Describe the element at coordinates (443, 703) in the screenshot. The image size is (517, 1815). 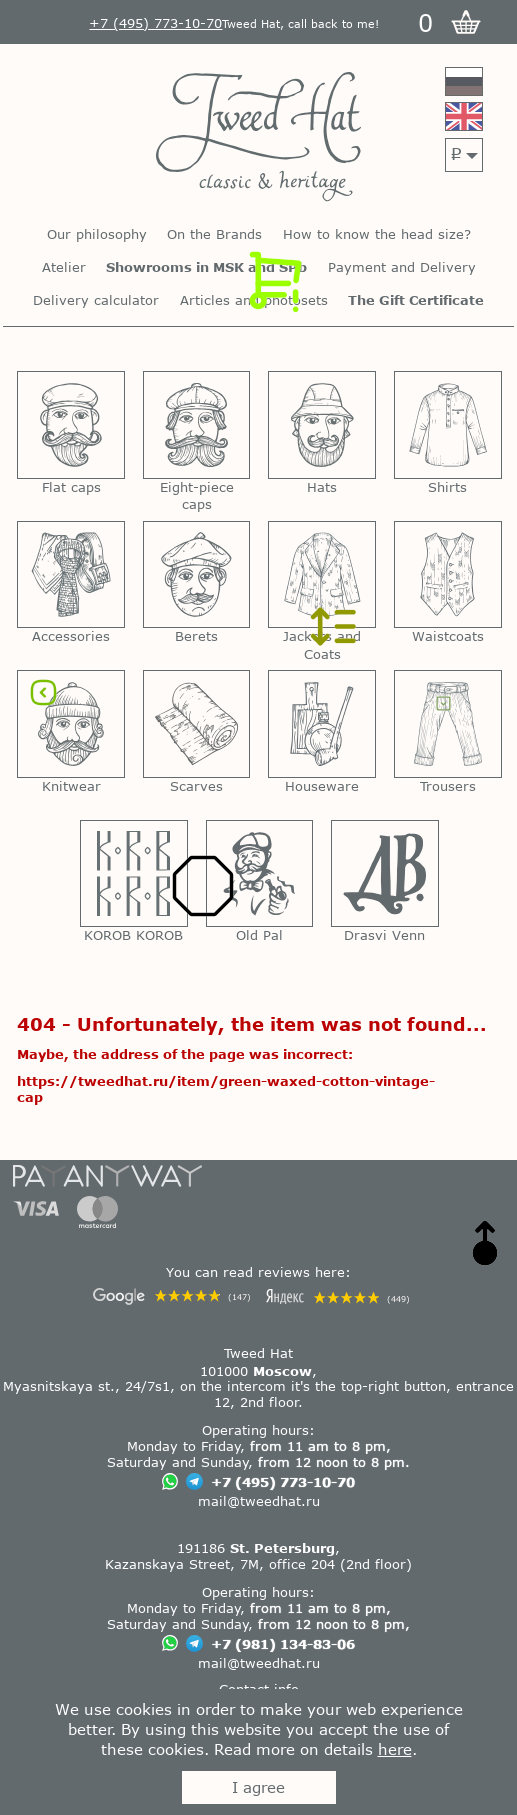
I see `open a dropdown menu` at that location.